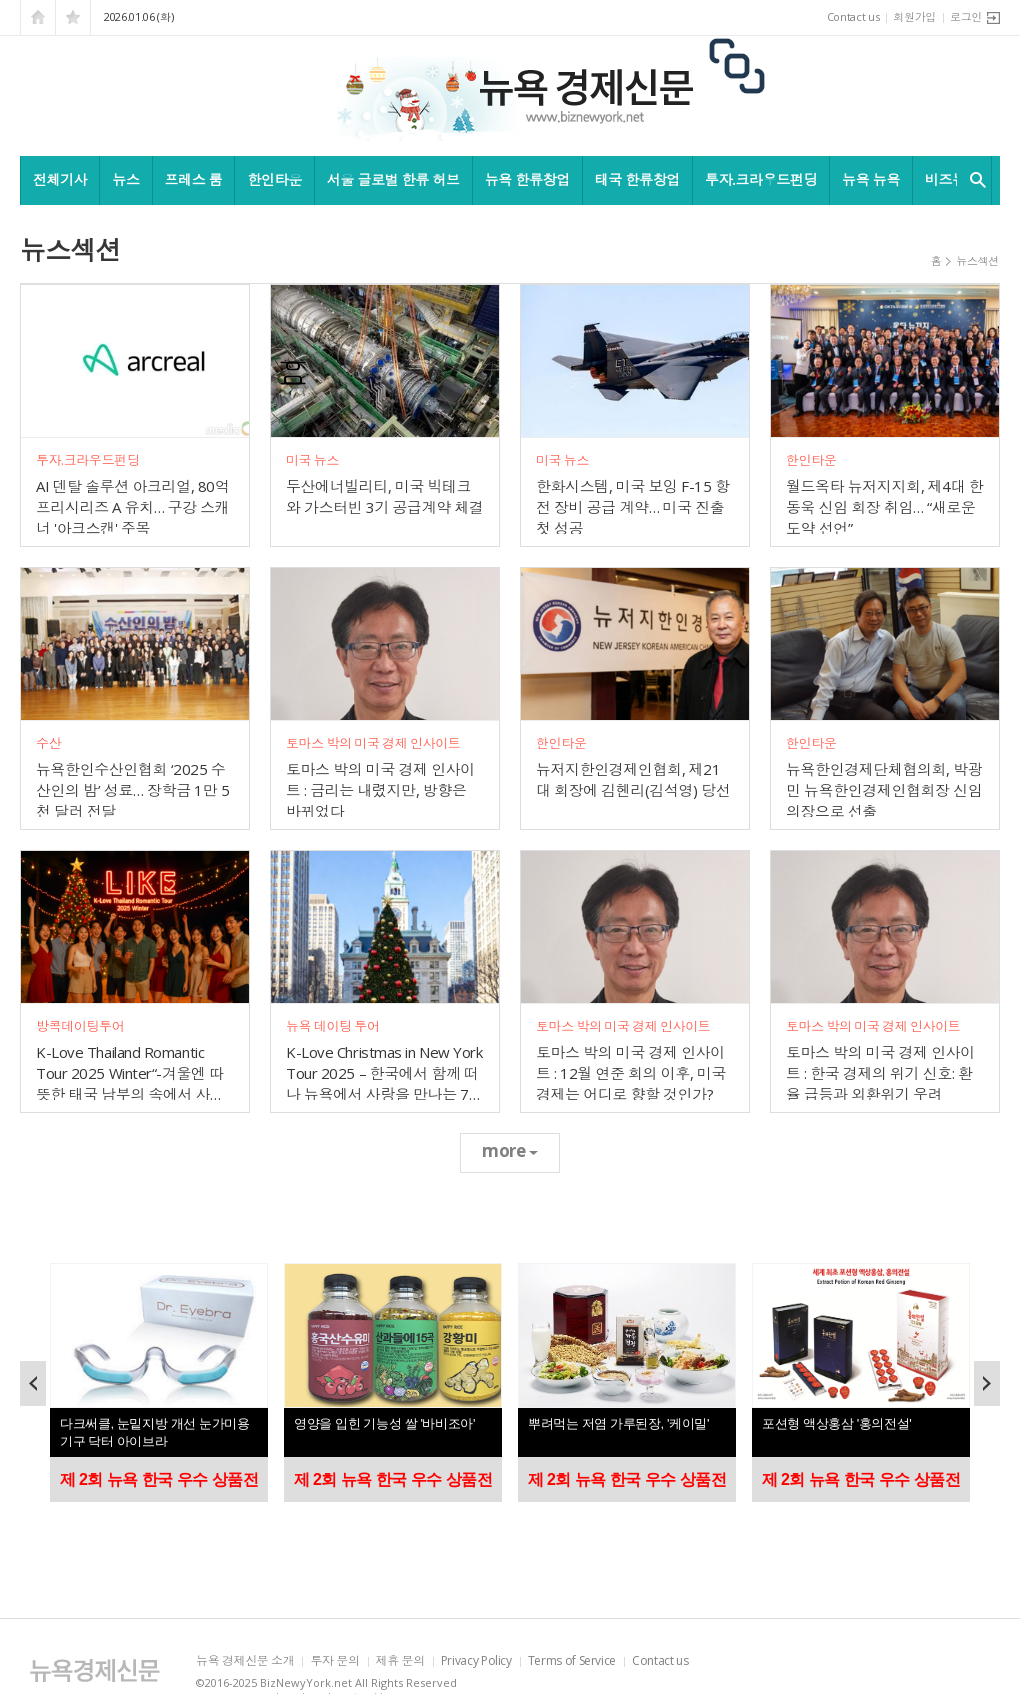 This screenshot has width=1020, height=1694. Describe the element at coordinates (737, 66) in the screenshot. I see `bring selected layer to front` at that location.